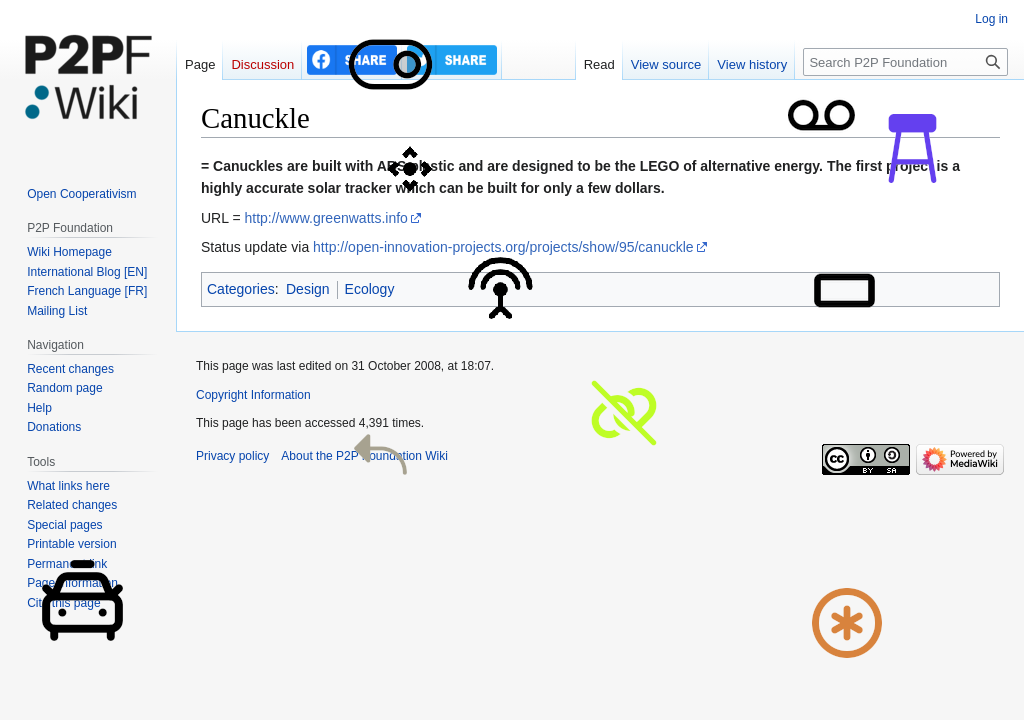 The image size is (1024, 720). I want to click on access antenna or broadcast settings, so click(500, 289).